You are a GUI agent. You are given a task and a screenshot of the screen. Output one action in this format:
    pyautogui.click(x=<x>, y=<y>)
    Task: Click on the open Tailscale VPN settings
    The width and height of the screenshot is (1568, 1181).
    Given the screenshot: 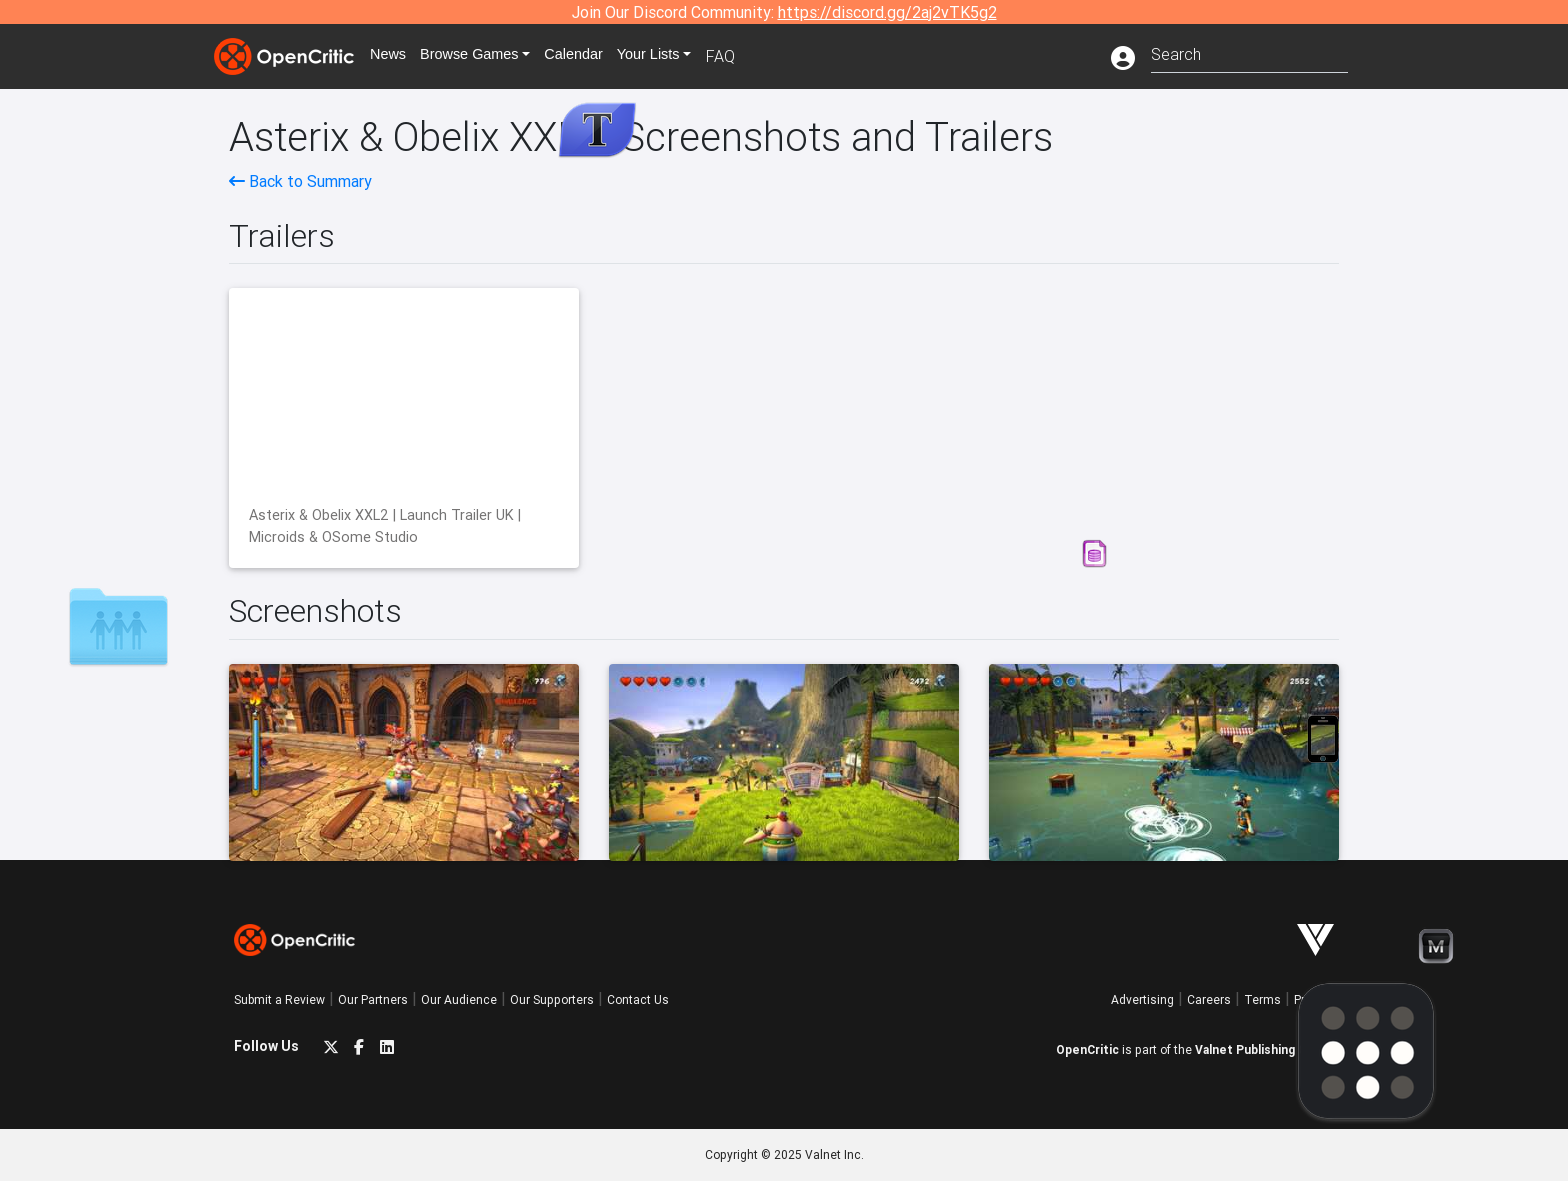 What is the action you would take?
    pyautogui.click(x=1366, y=1051)
    